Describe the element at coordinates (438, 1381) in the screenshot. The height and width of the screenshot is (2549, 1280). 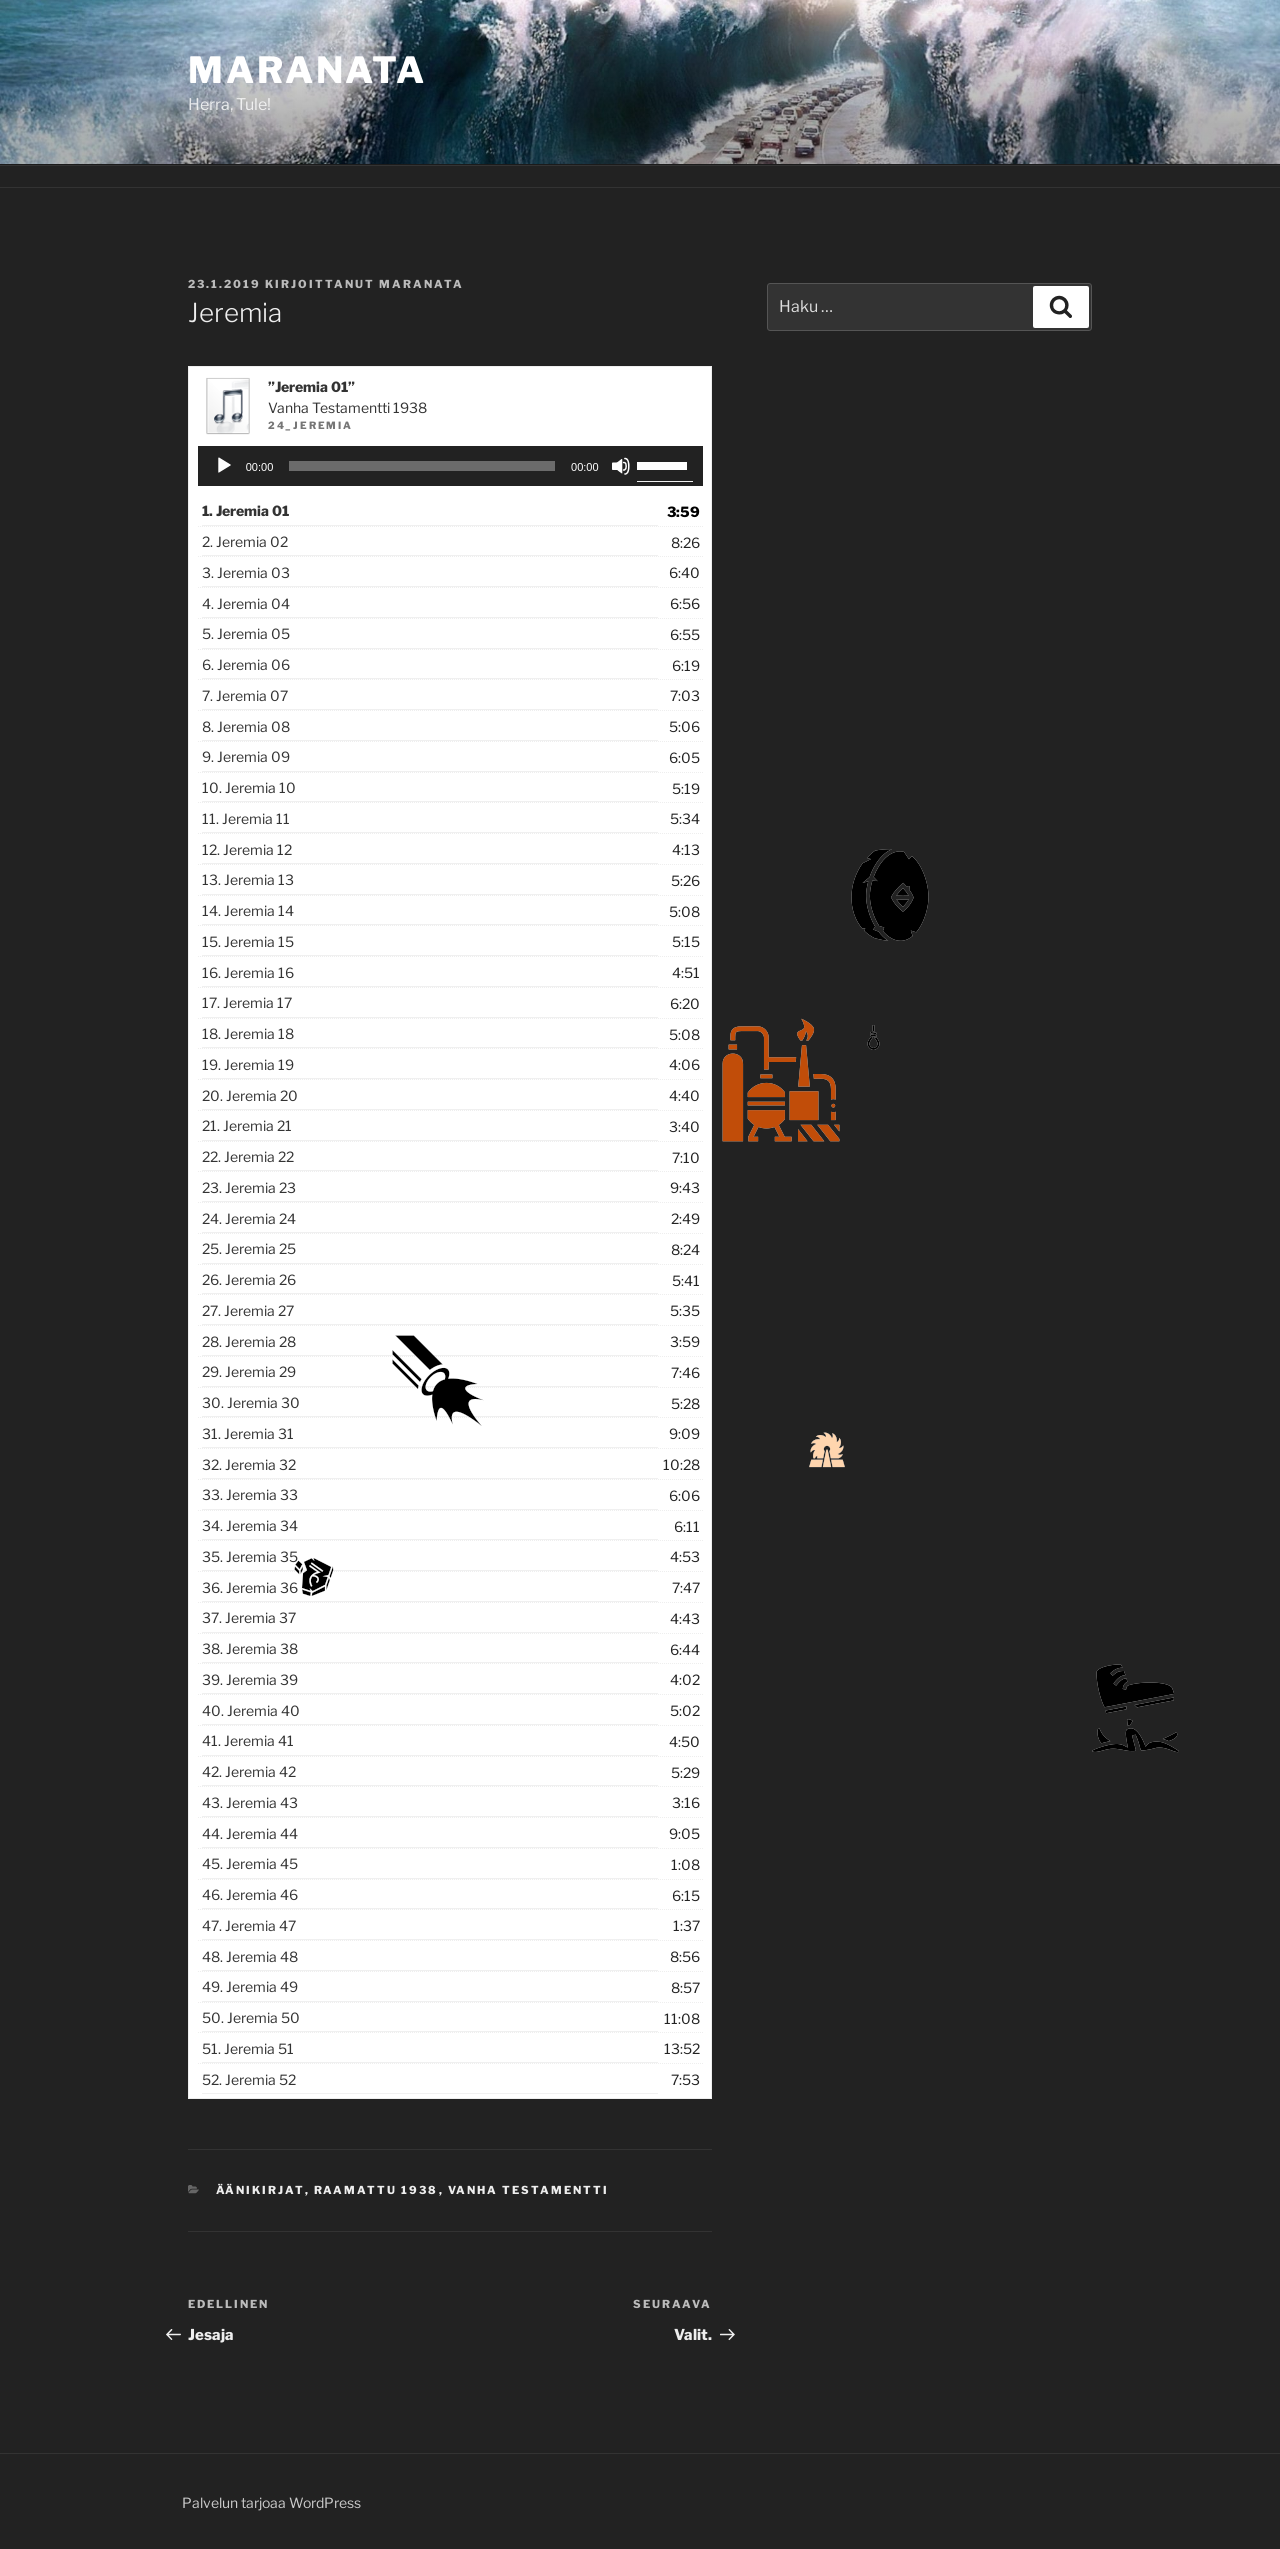
I see `indicates weapon fired or shooting action` at that location.